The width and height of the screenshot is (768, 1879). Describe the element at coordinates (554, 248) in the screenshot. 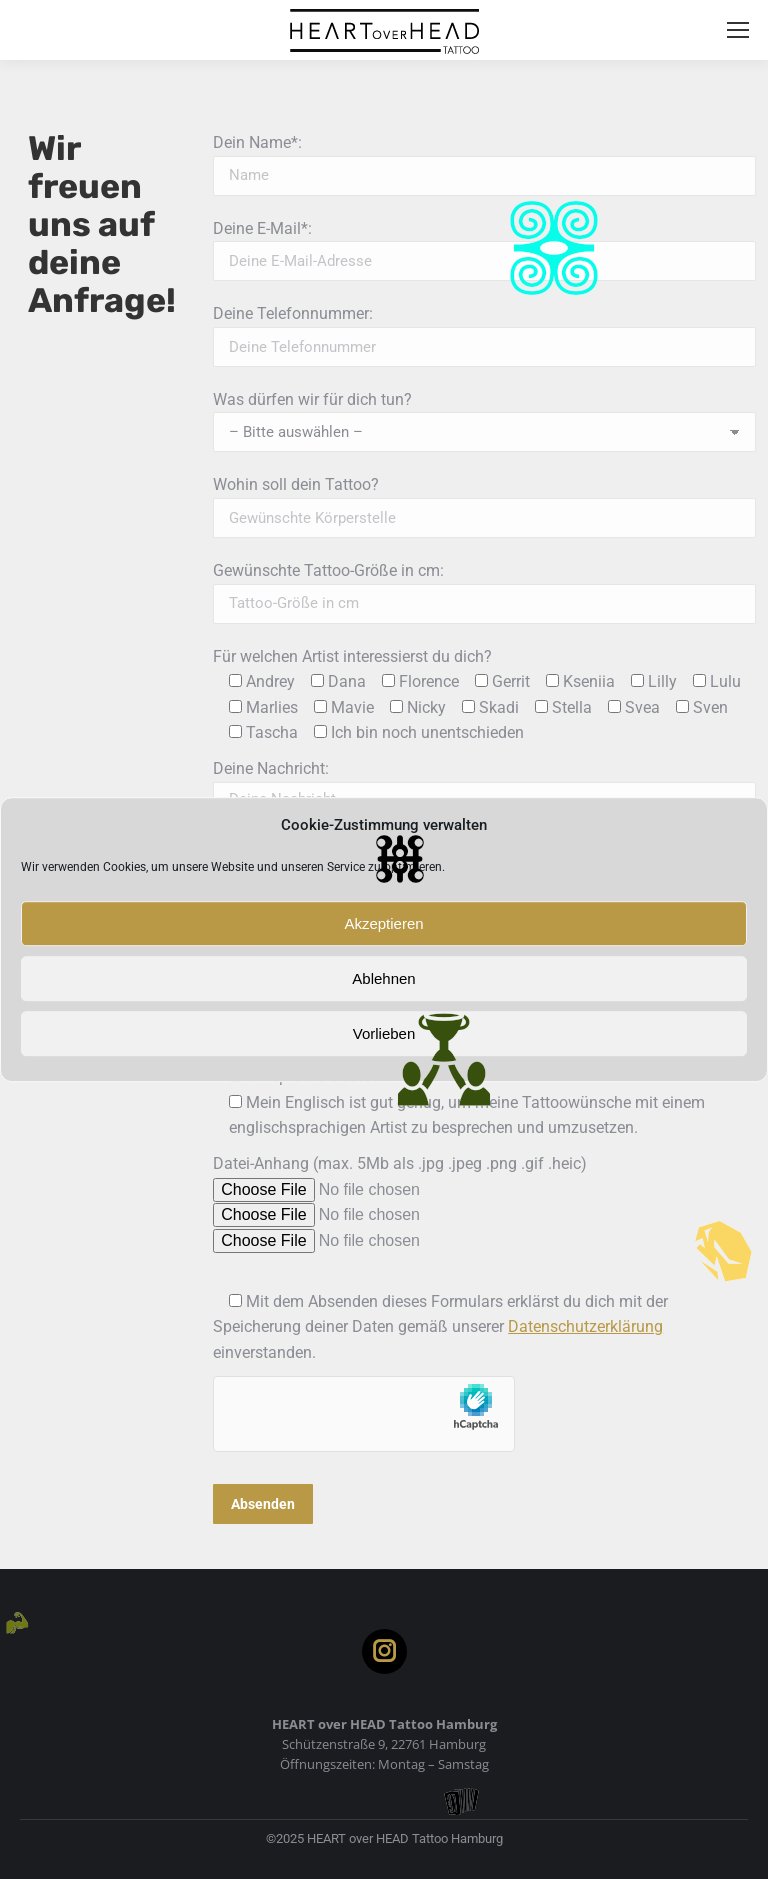

I see `dwennimmen adinkra symbol representing humility and strength` at that location.